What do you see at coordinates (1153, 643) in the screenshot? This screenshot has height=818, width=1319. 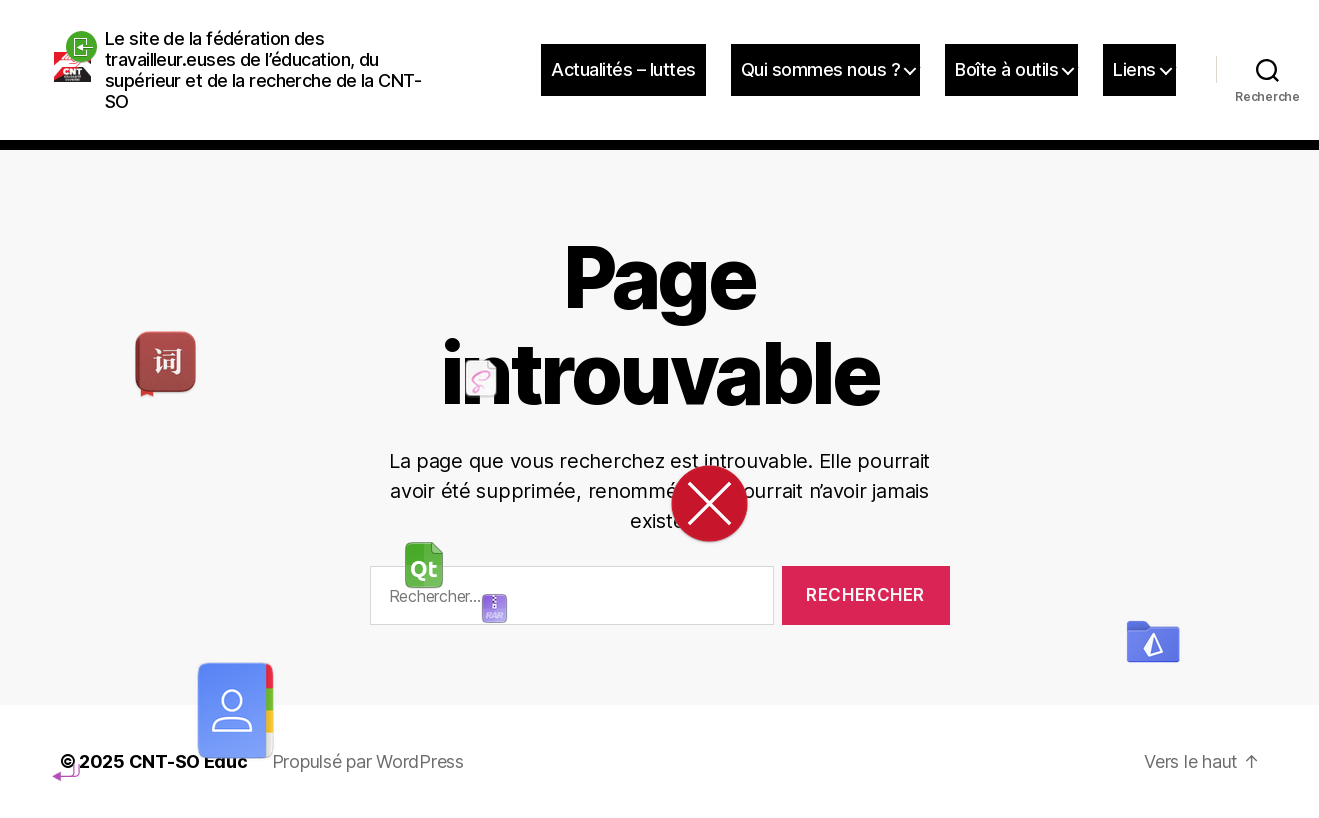 I see `open folder containing Prisma project files` at bounding box center [1153, 643].